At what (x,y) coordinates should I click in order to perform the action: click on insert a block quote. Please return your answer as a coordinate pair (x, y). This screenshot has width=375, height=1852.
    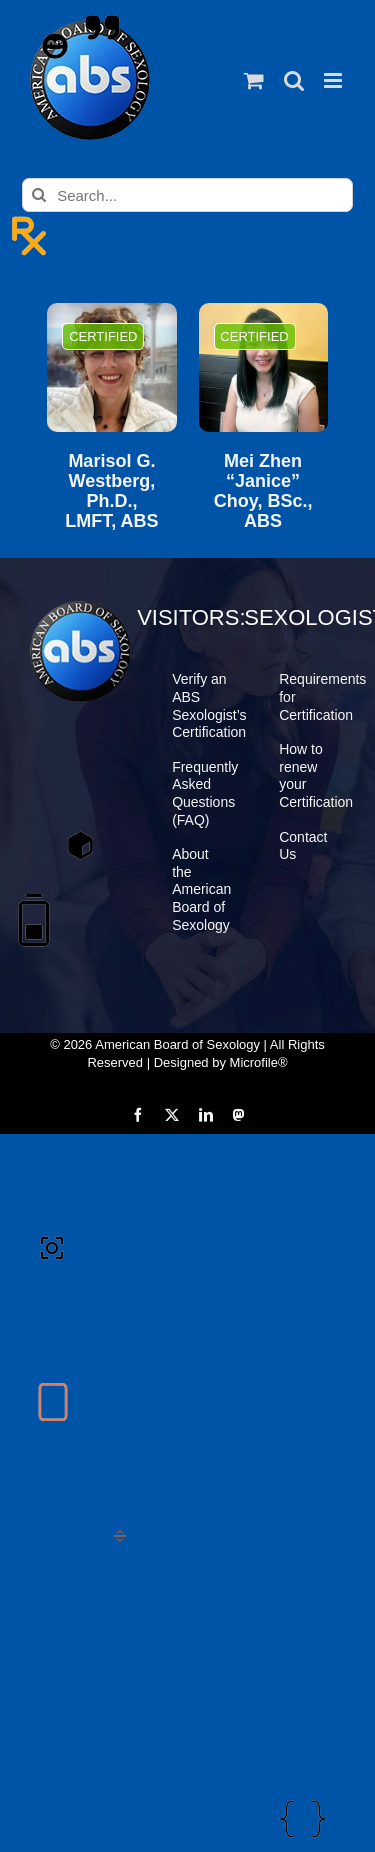
    Looking at the image, I should click on (102, 27).